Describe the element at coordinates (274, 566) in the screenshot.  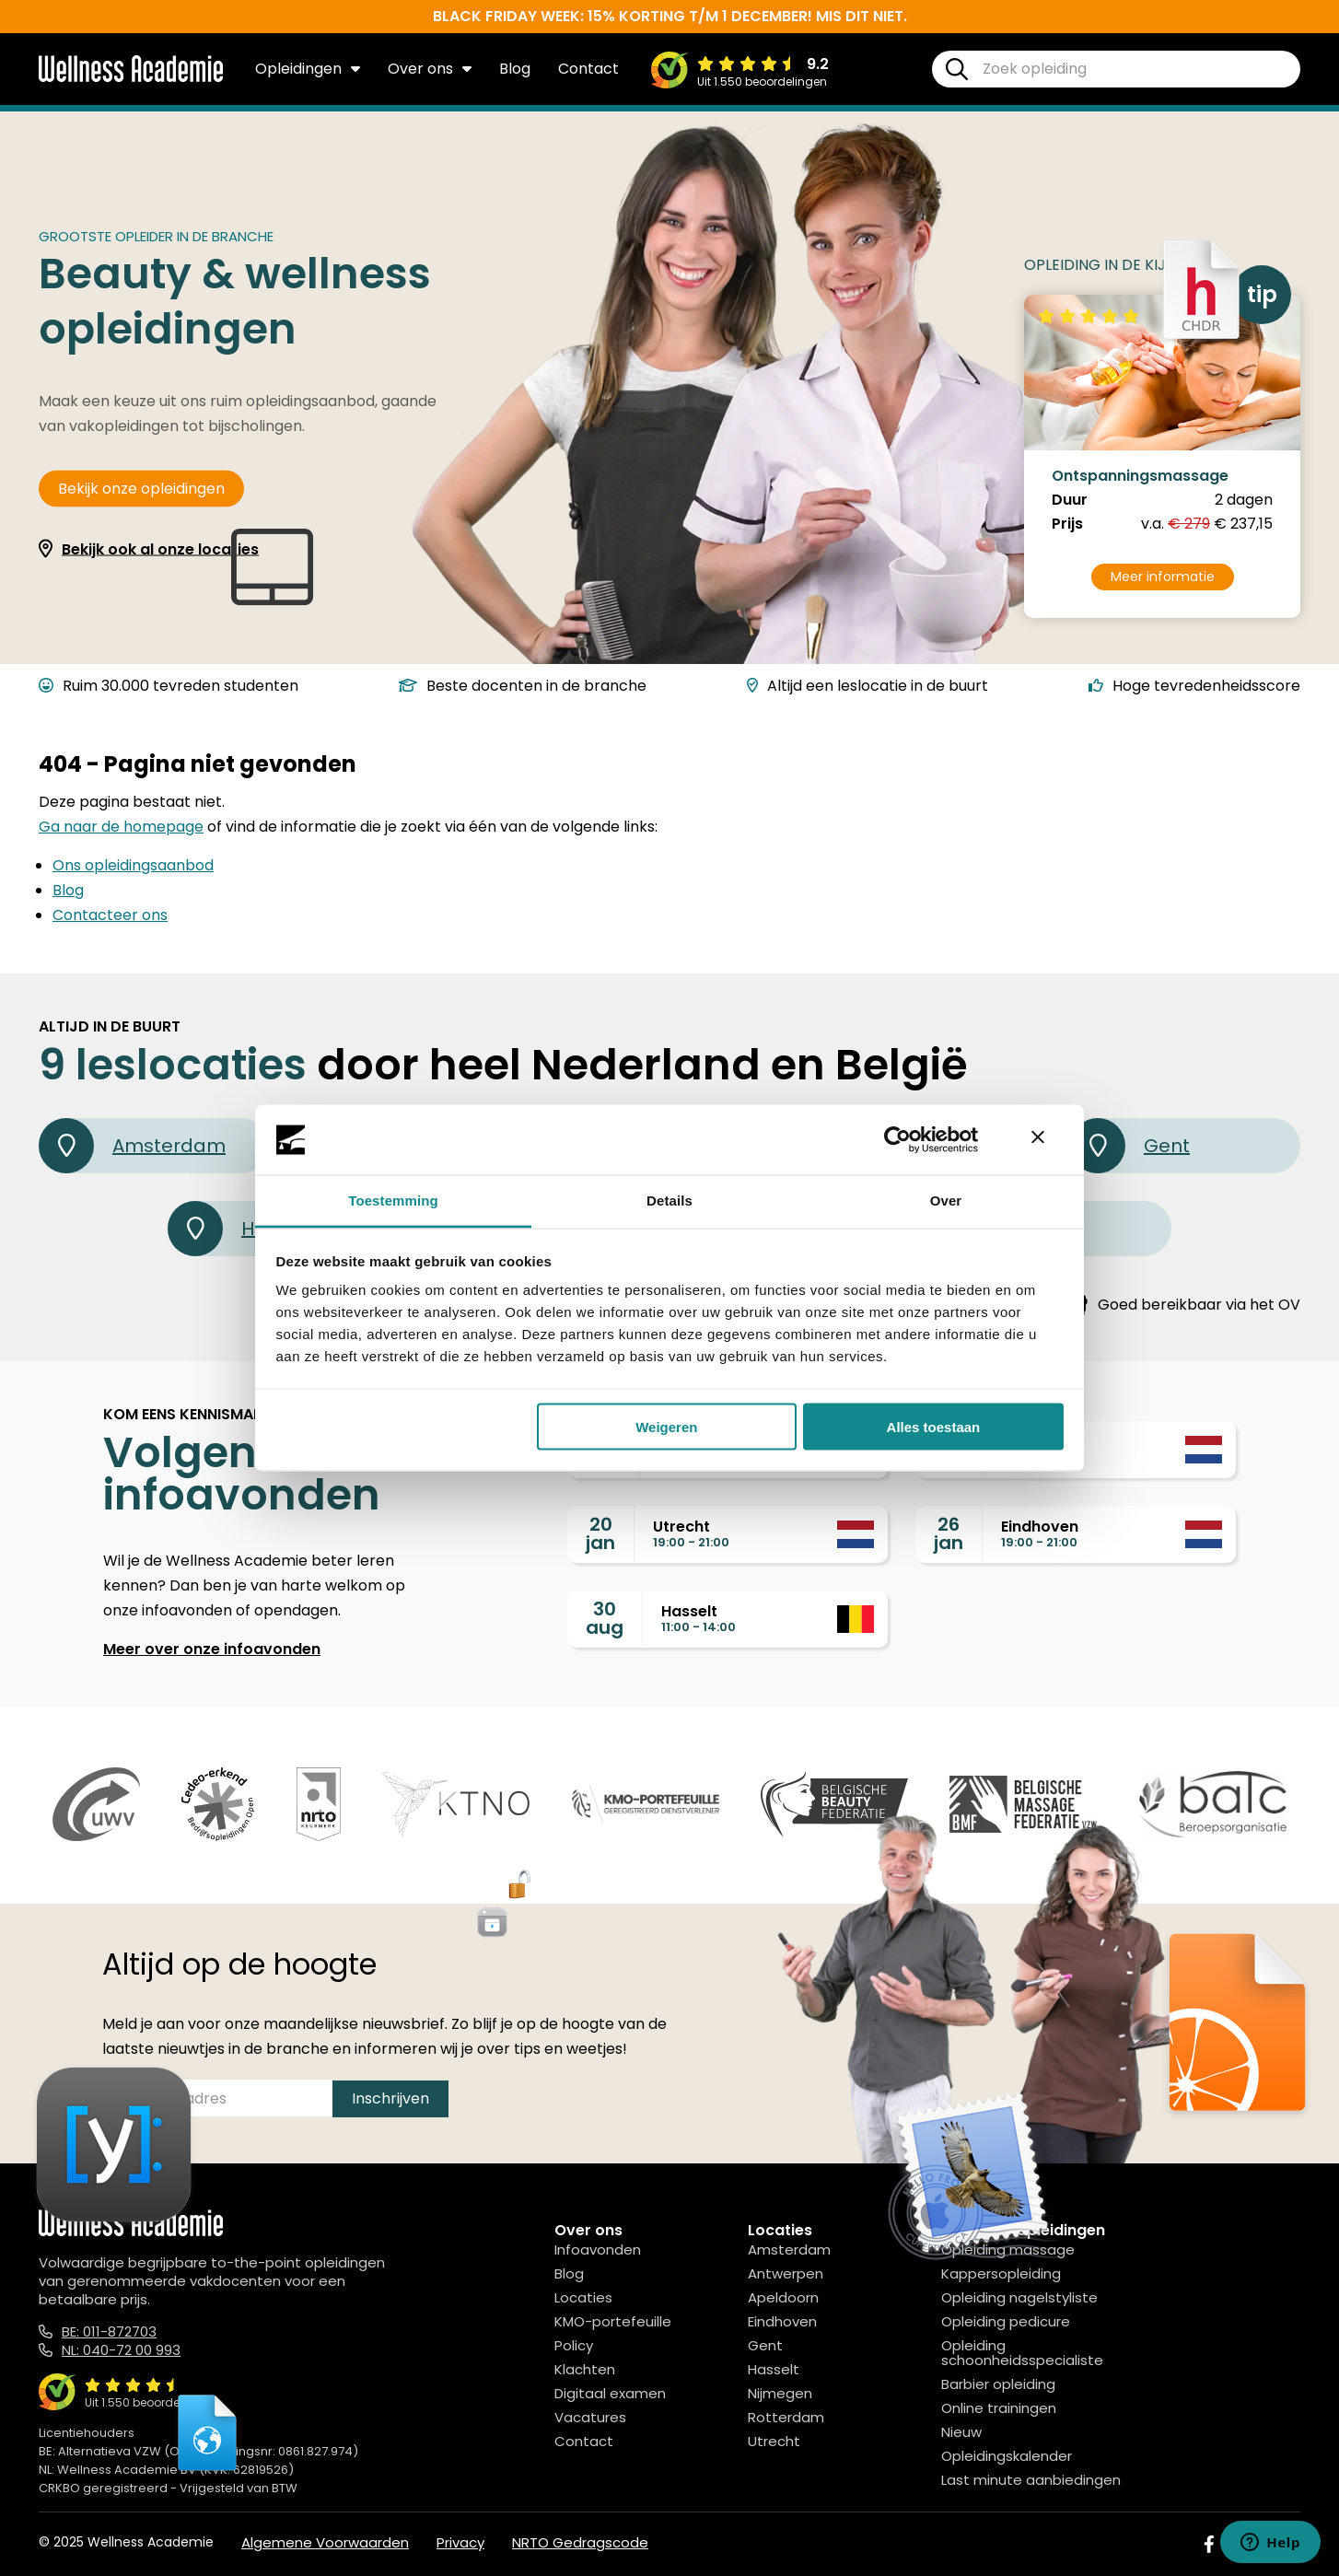
I see `touchpad or trackpad input device` at that location.